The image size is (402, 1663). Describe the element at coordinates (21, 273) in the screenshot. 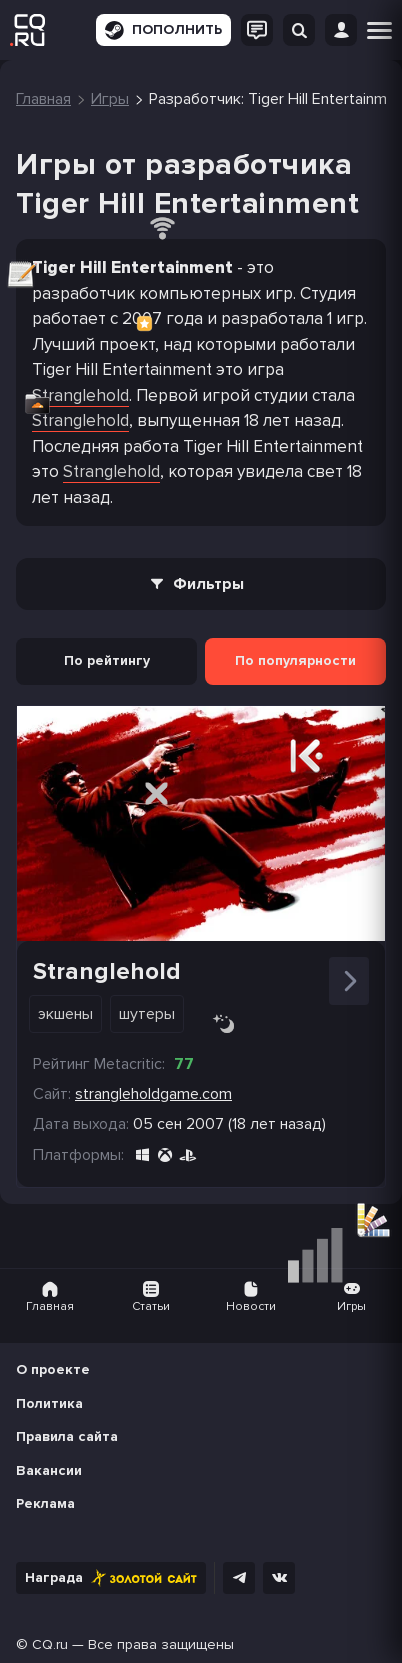

I see `open text editor application` at that location.